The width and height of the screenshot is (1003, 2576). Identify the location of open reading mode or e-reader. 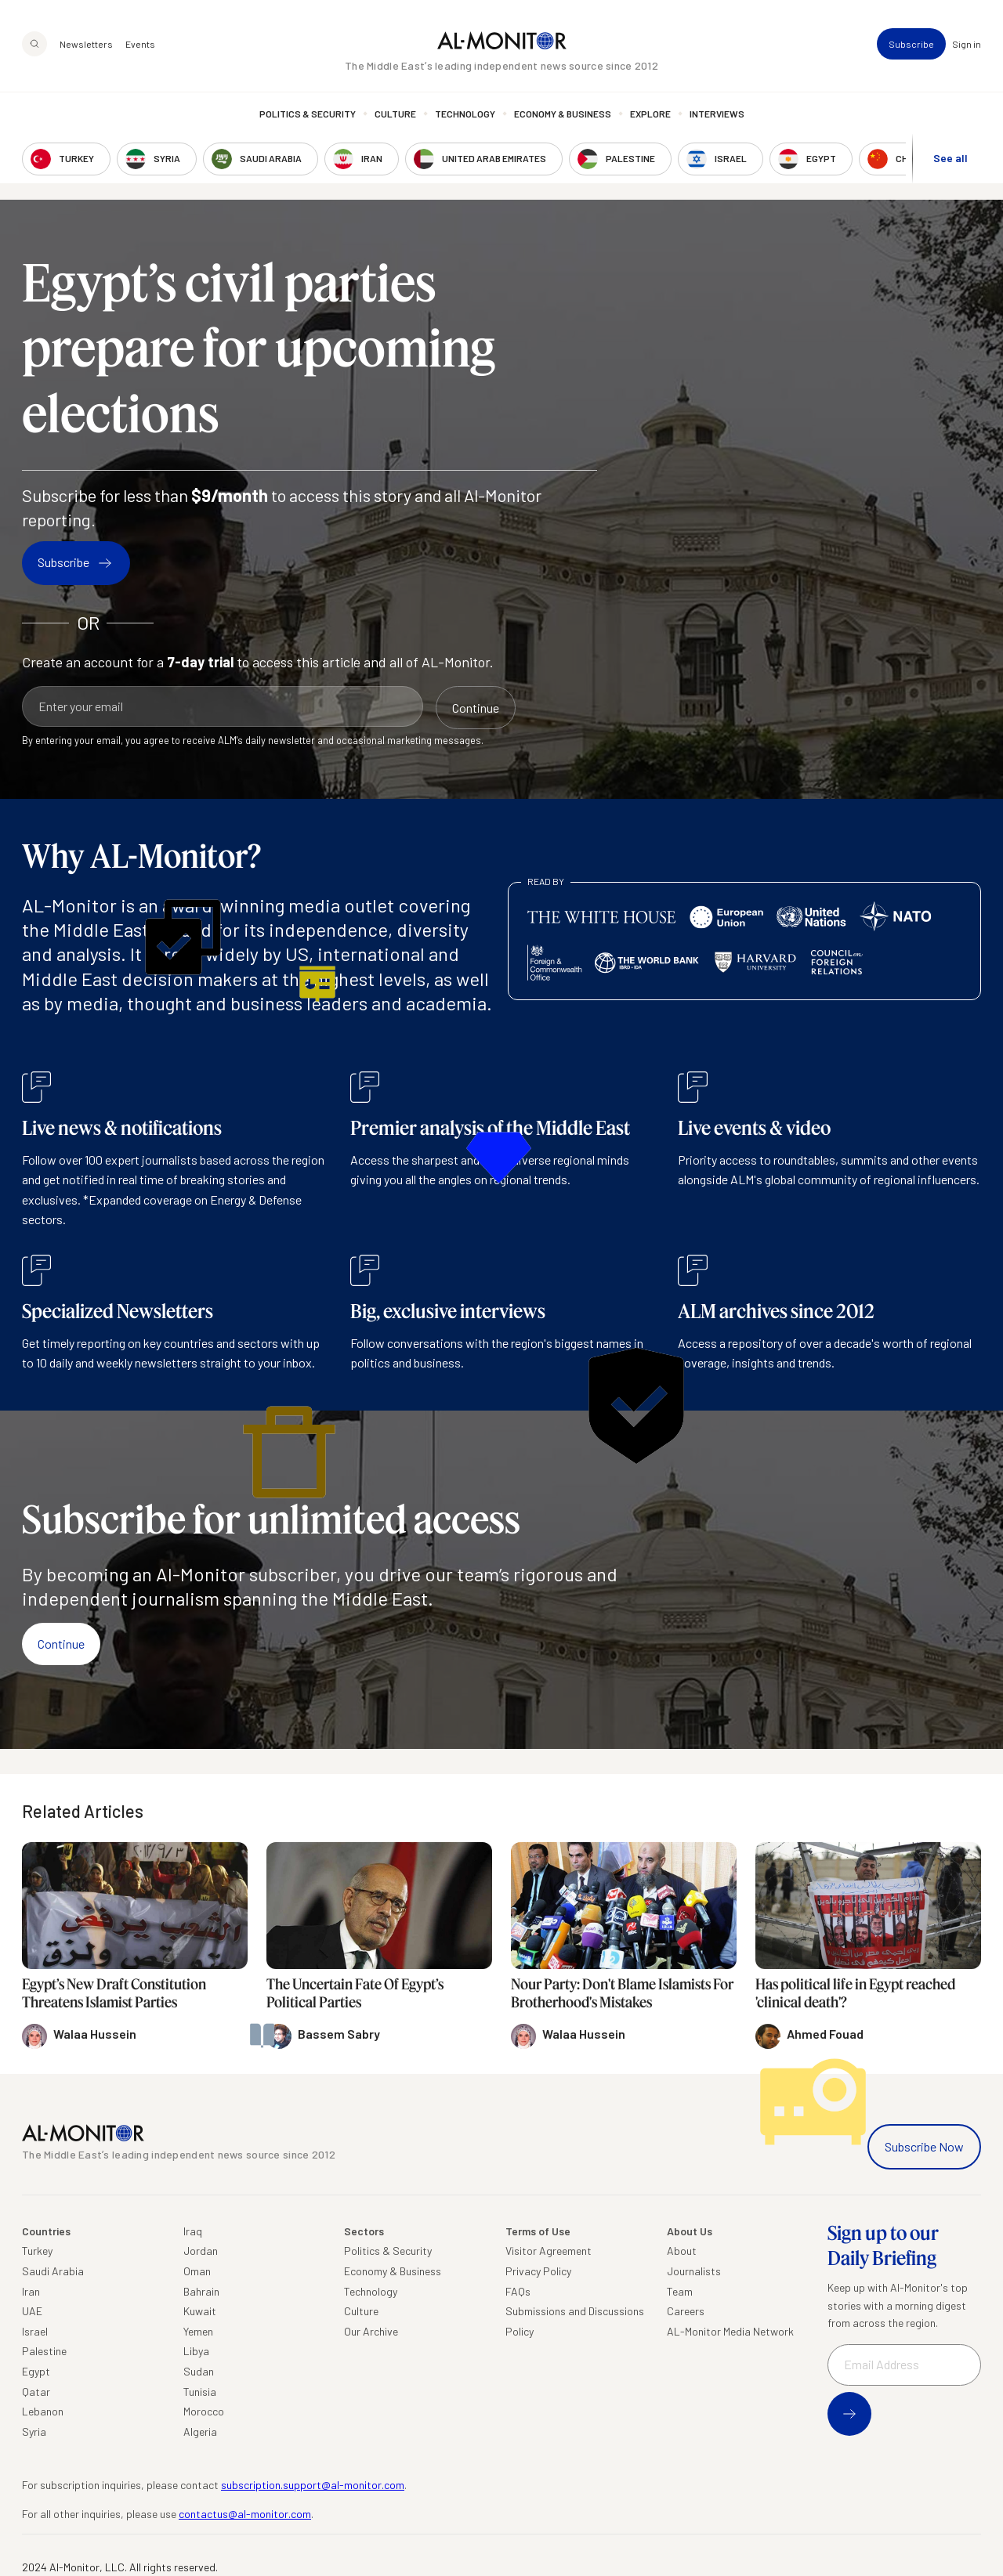
(262, 2034).